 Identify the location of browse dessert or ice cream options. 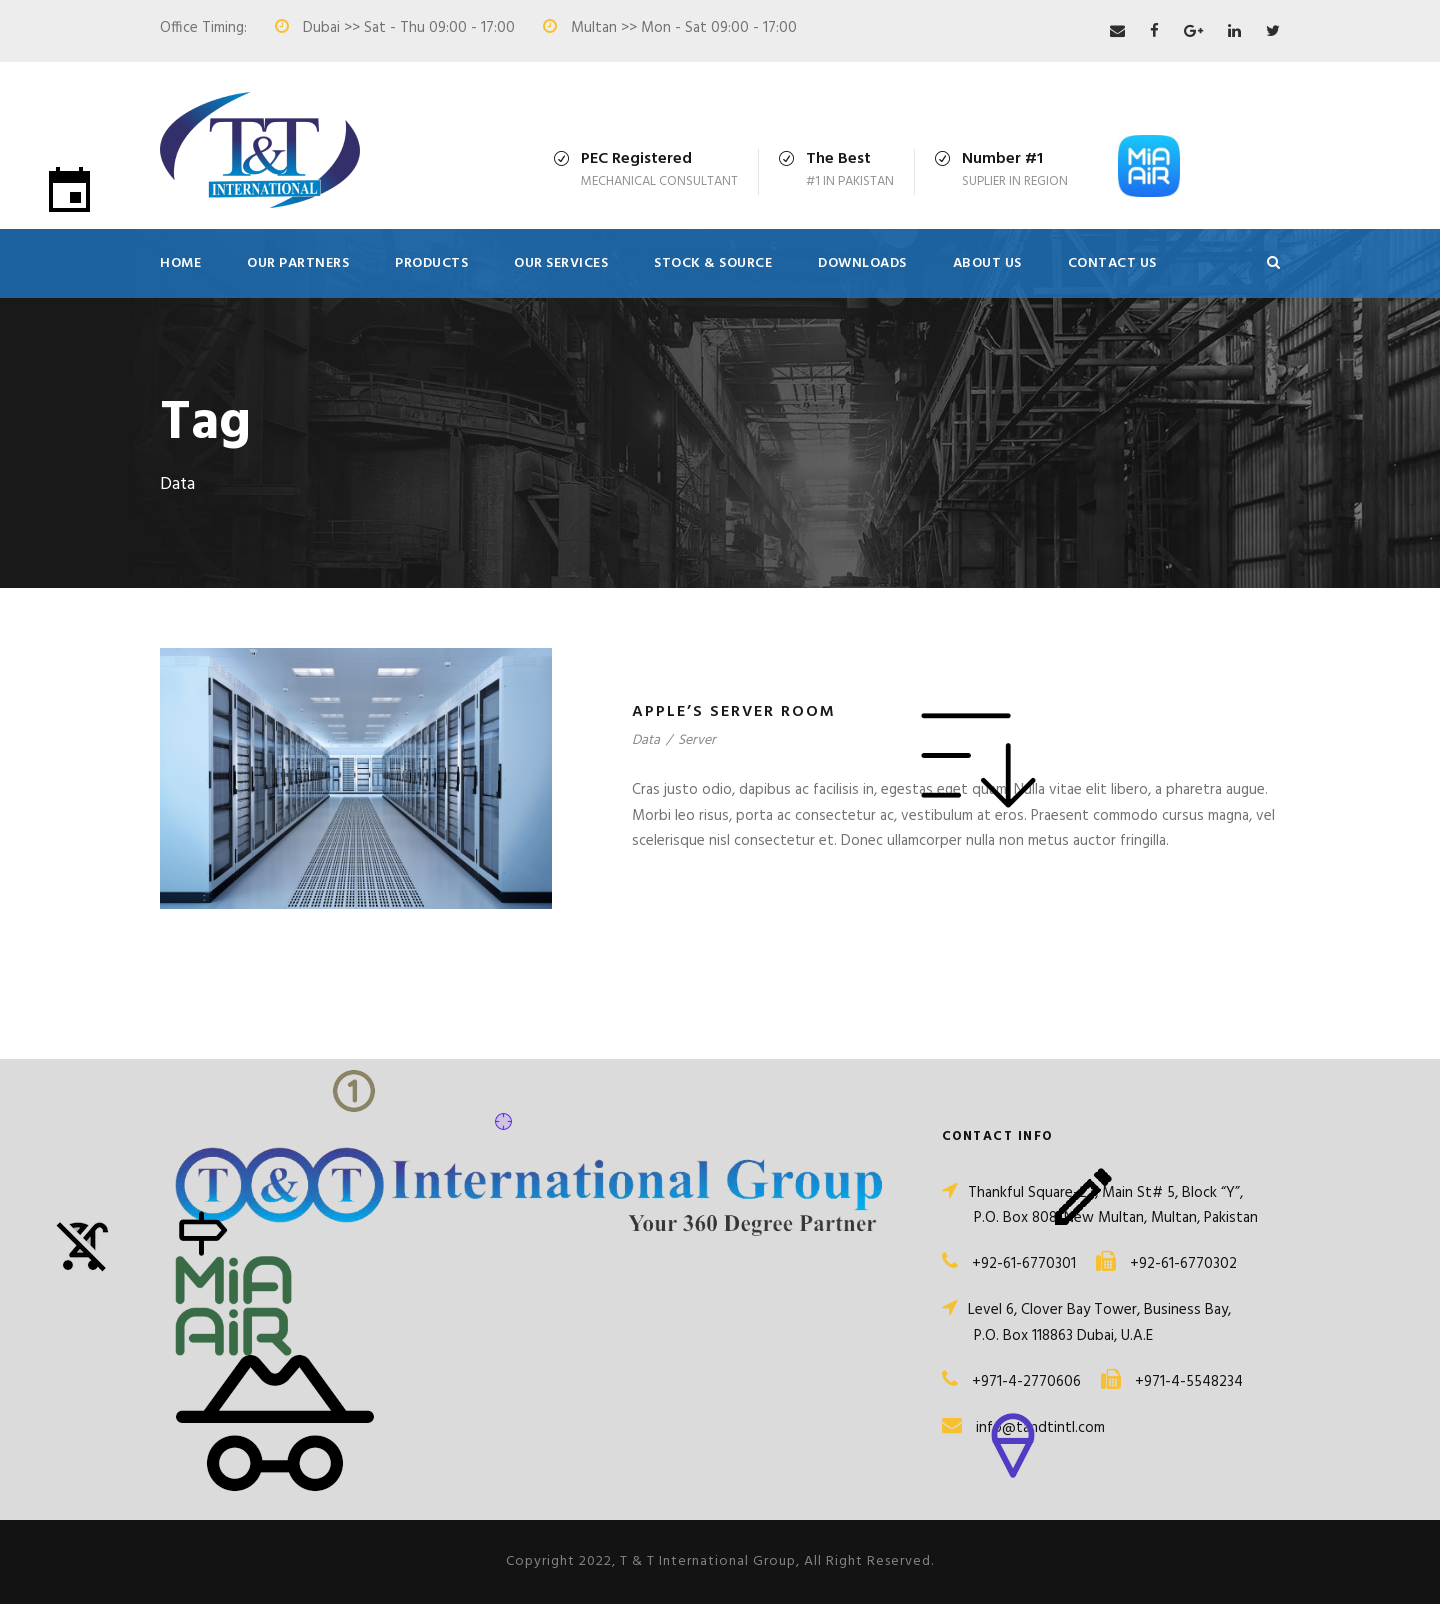
(1013, 1444).